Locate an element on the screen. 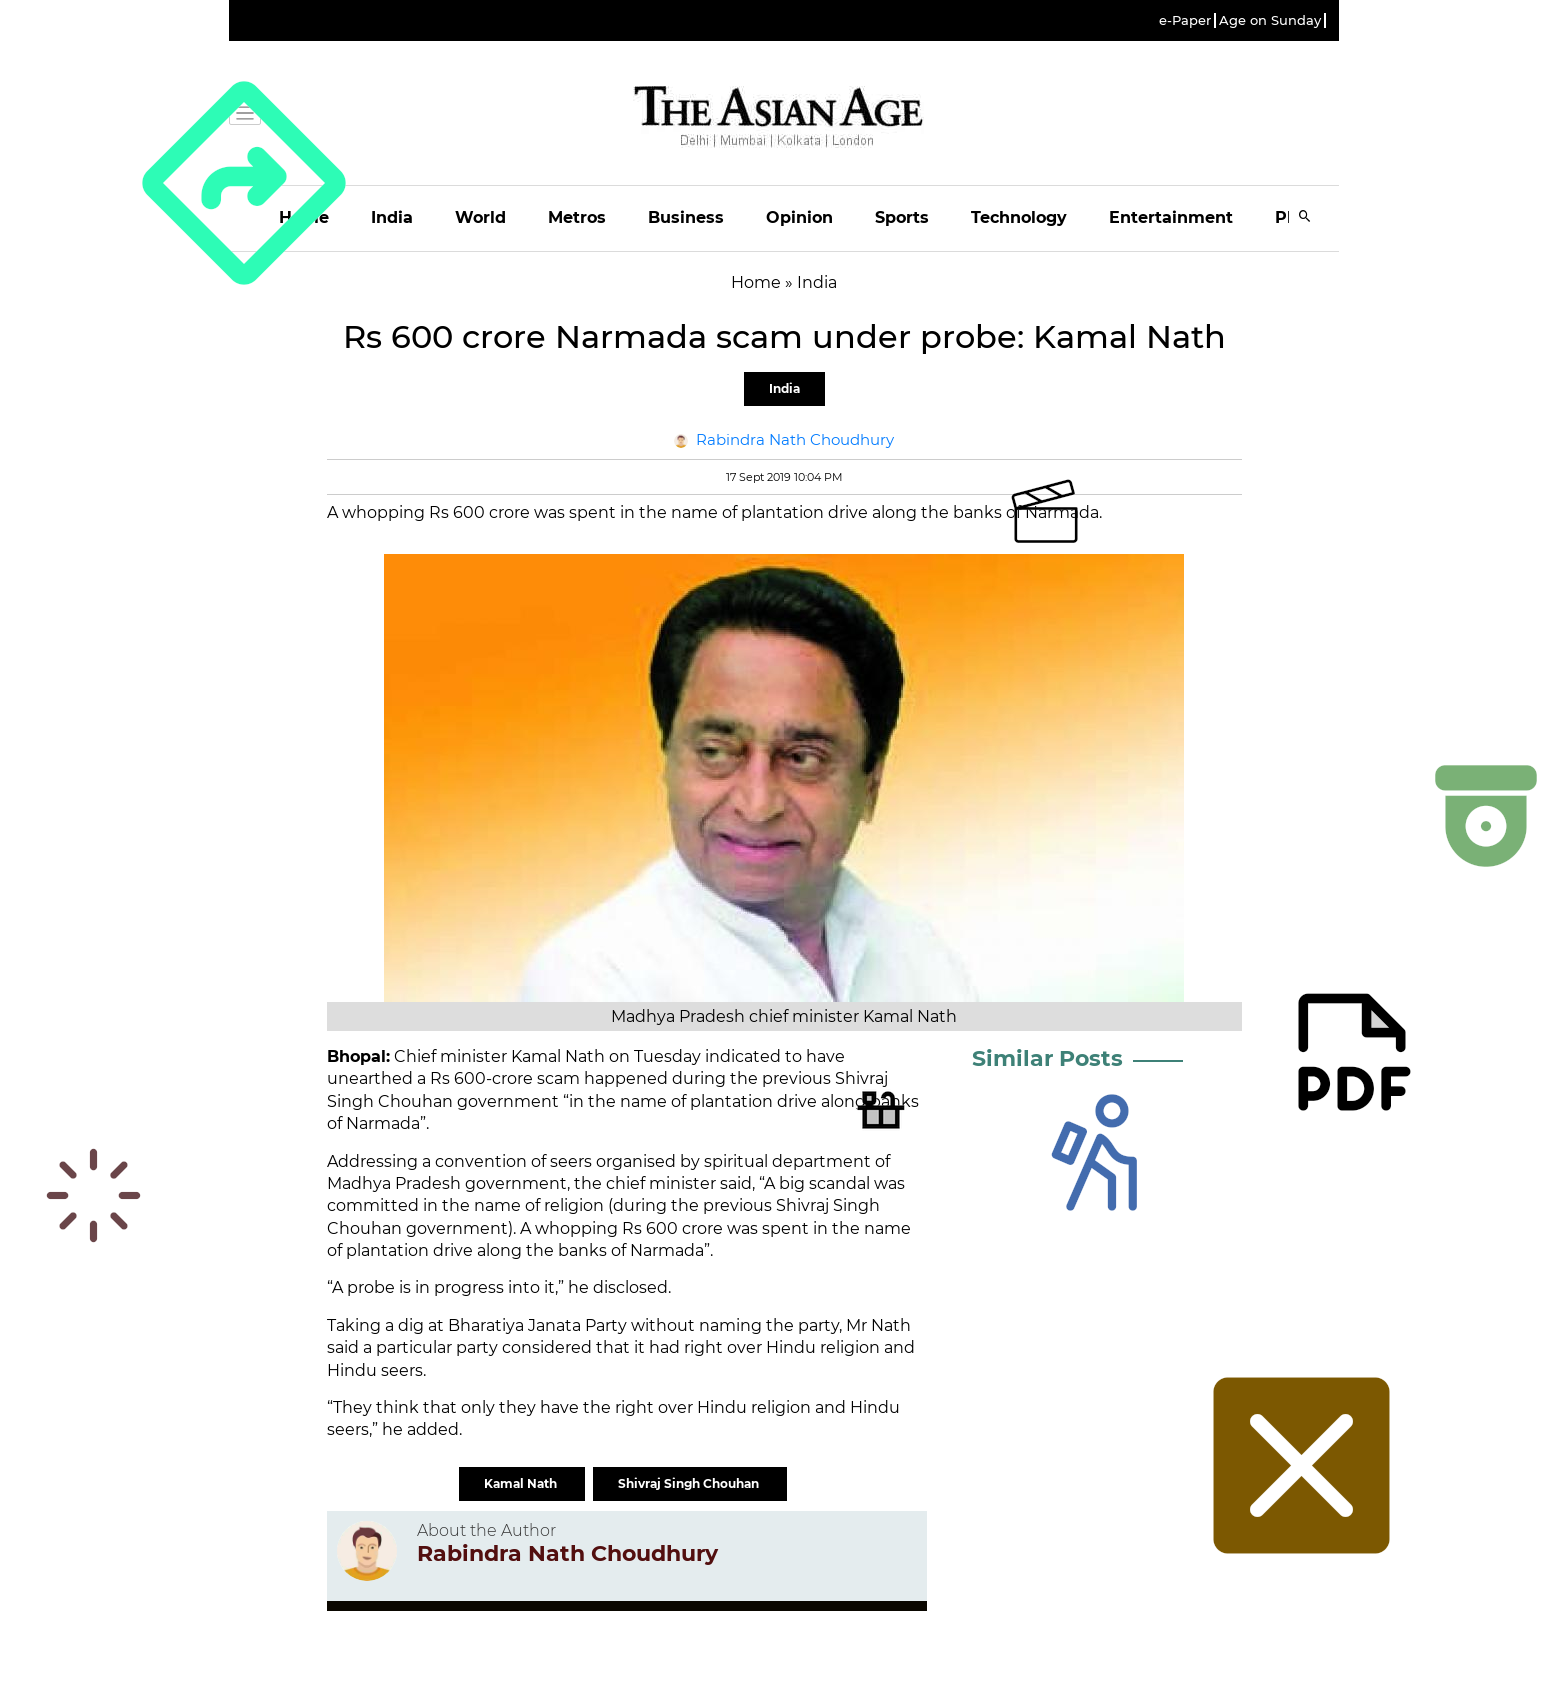  indicates navigation or directional guidance is located at coordinates (244, 183).